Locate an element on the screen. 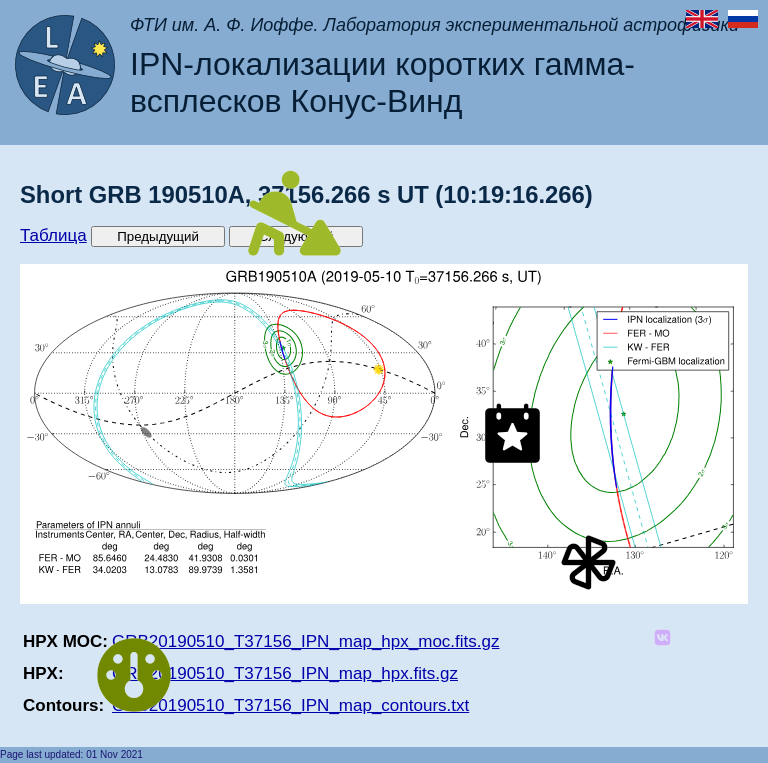  indicates construction or work in progress is located at coordinates (294, 214).